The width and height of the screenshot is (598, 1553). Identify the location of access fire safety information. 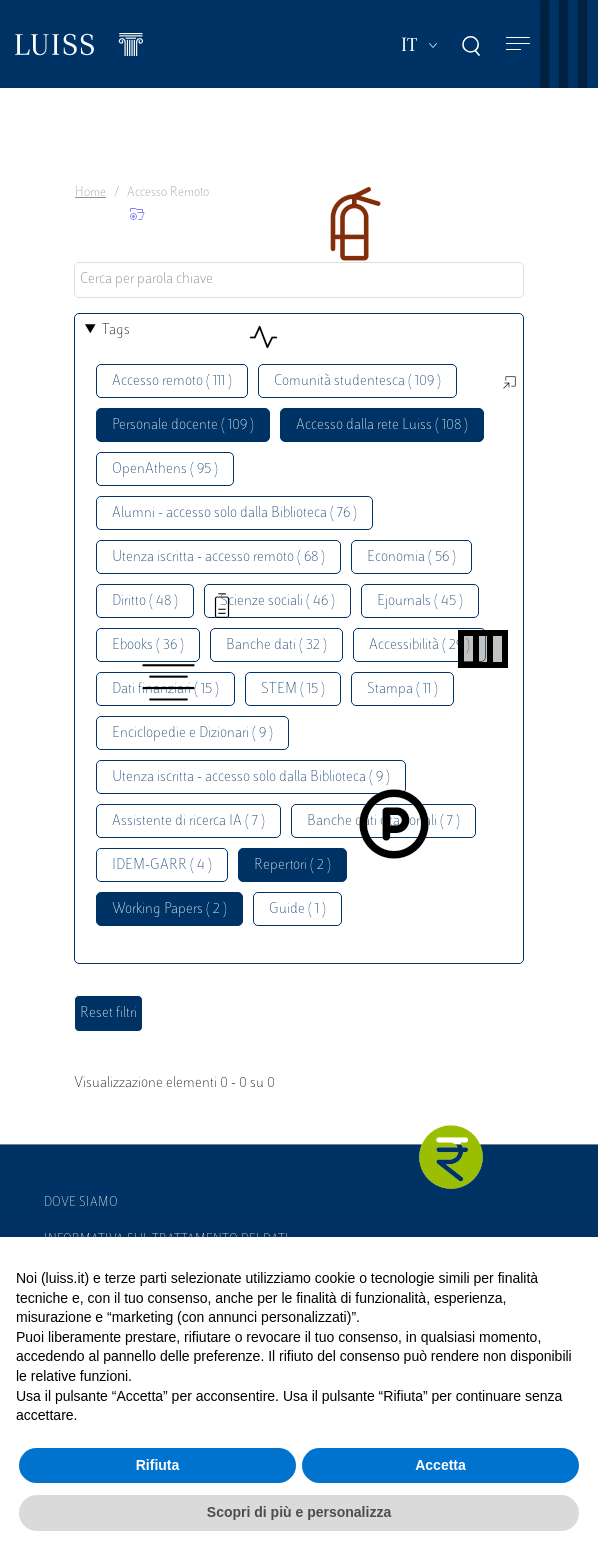
(352, 225).